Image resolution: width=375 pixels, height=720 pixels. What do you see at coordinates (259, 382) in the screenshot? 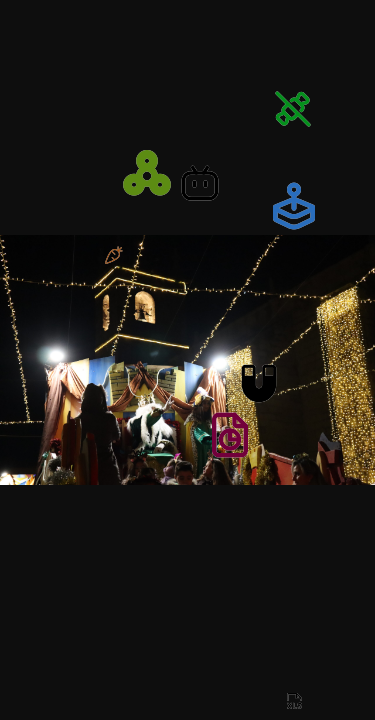
I see `activate magnetic snap or alignment tool` at bounding box center [259, 382].